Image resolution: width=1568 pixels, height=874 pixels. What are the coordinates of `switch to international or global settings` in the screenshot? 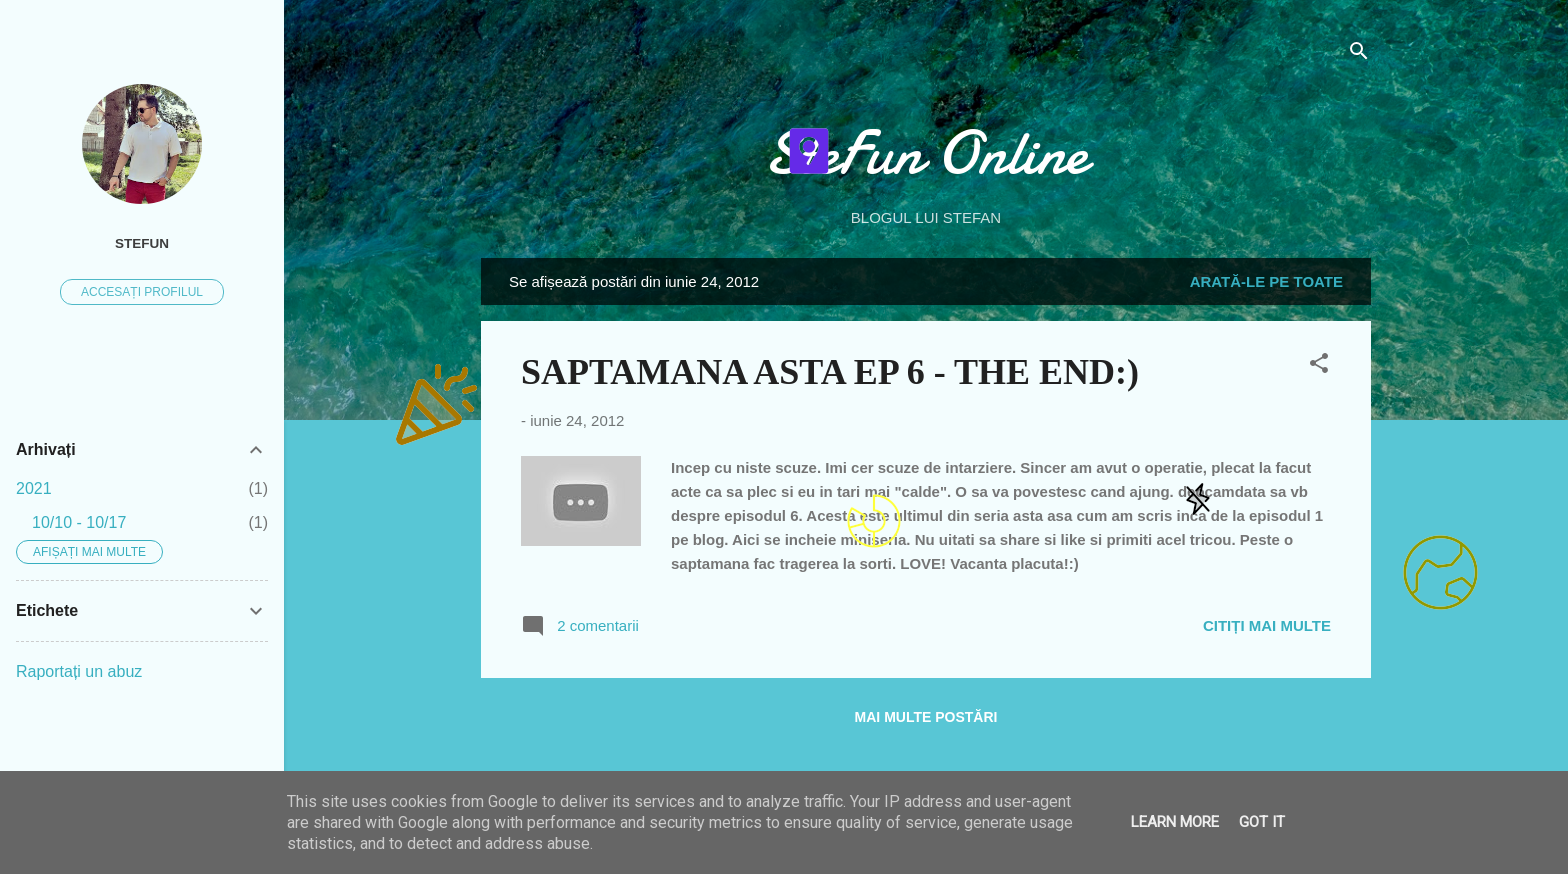 It's located at (1440, 572).